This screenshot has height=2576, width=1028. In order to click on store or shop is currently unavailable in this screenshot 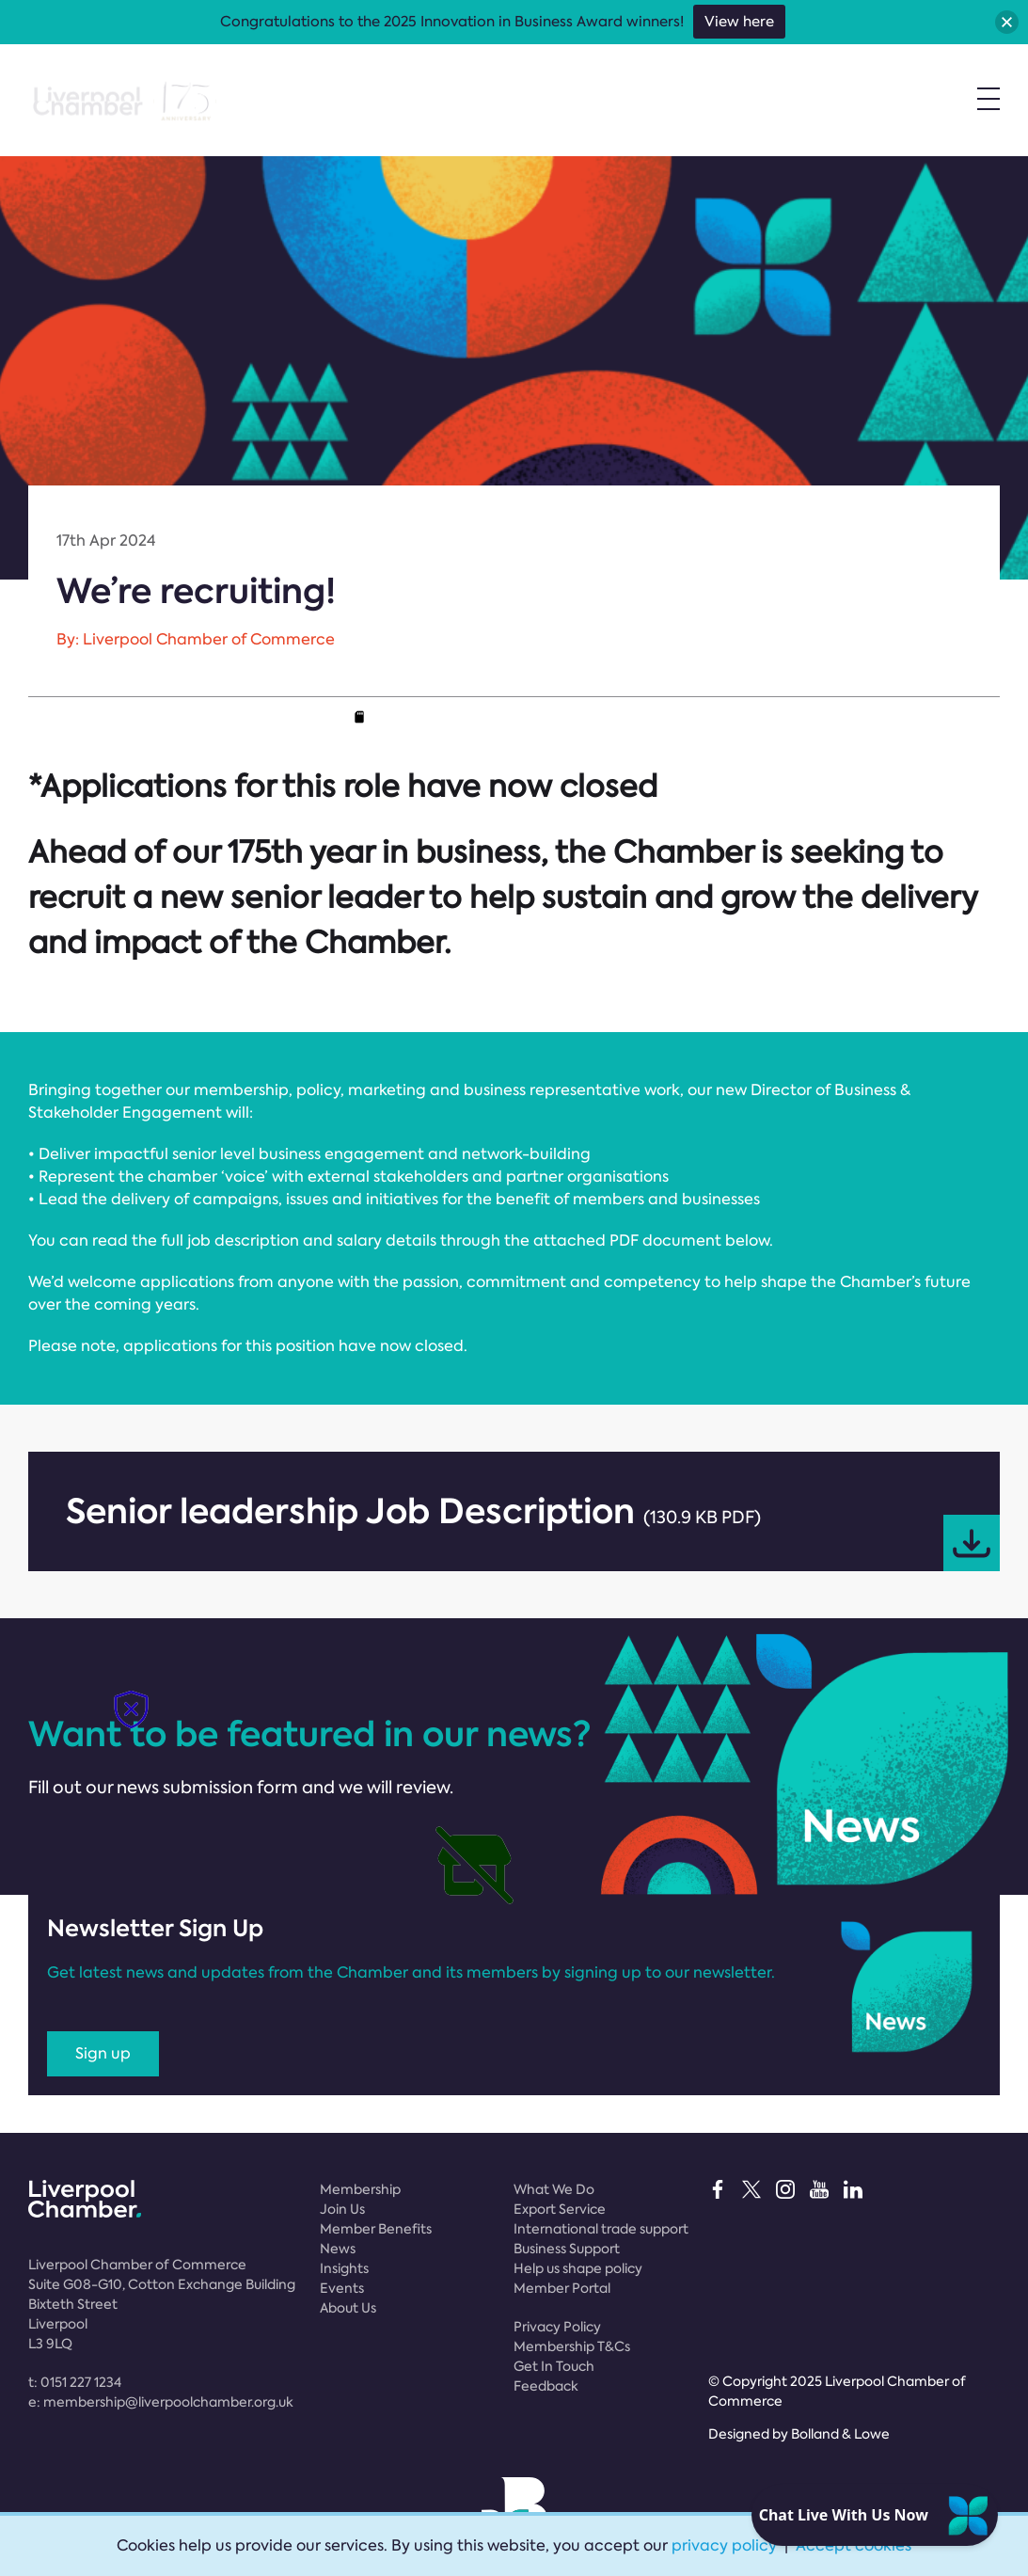, I will do `click(474, 1865)`.